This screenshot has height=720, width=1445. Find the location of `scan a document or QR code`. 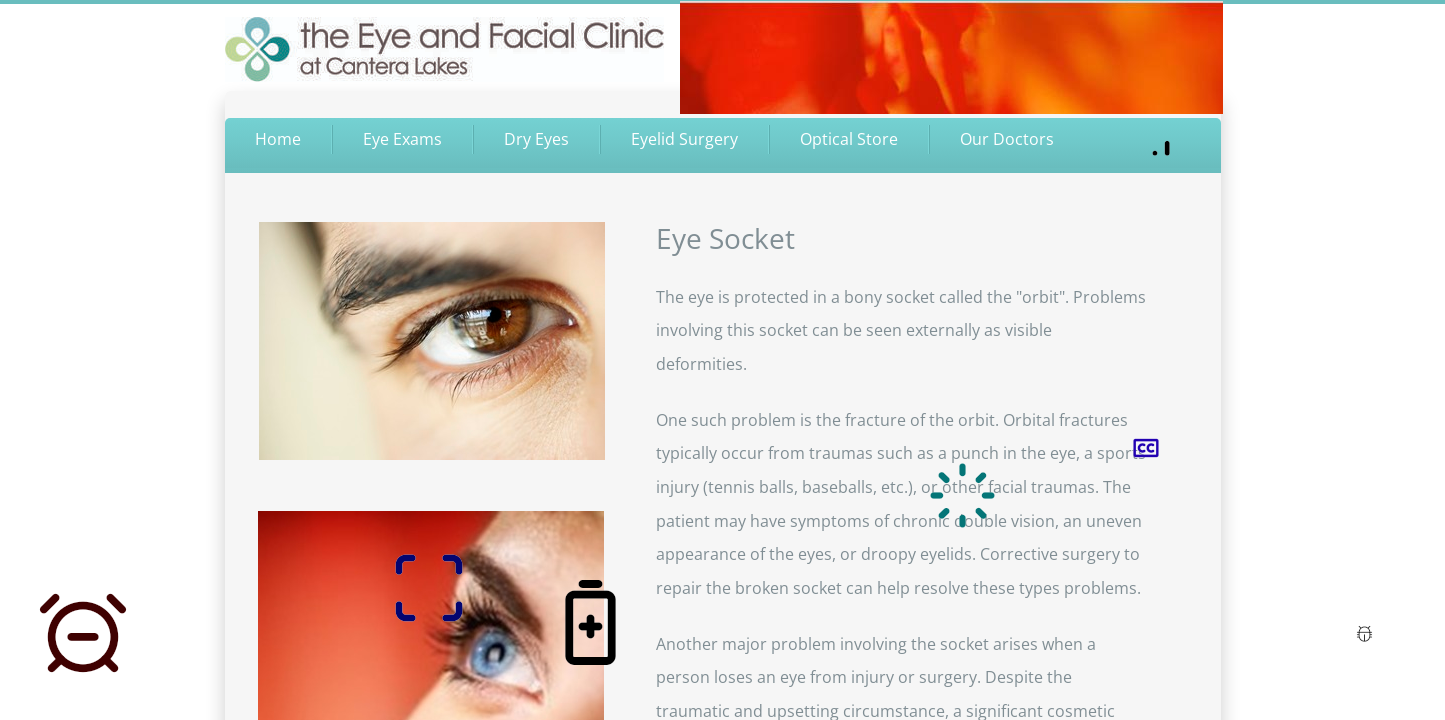

scan a document or QR code is located at coordinates (429, 588).